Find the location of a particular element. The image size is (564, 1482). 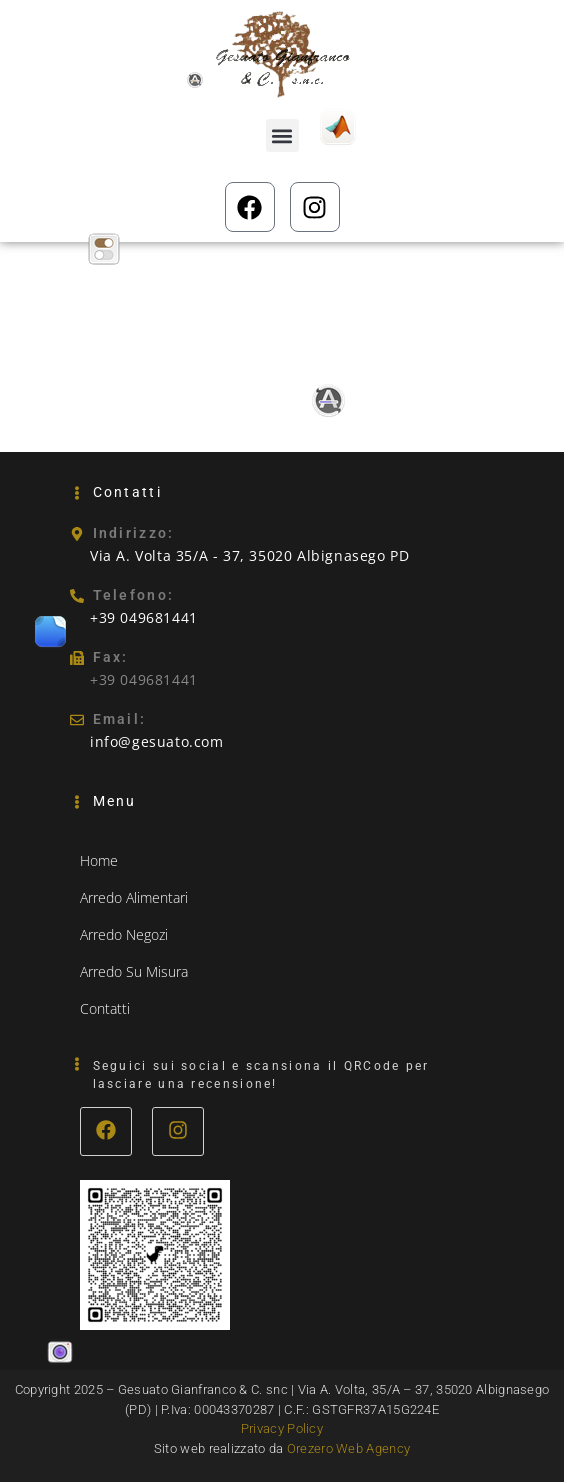

open the software update manager is located at coordinates (195, 80).